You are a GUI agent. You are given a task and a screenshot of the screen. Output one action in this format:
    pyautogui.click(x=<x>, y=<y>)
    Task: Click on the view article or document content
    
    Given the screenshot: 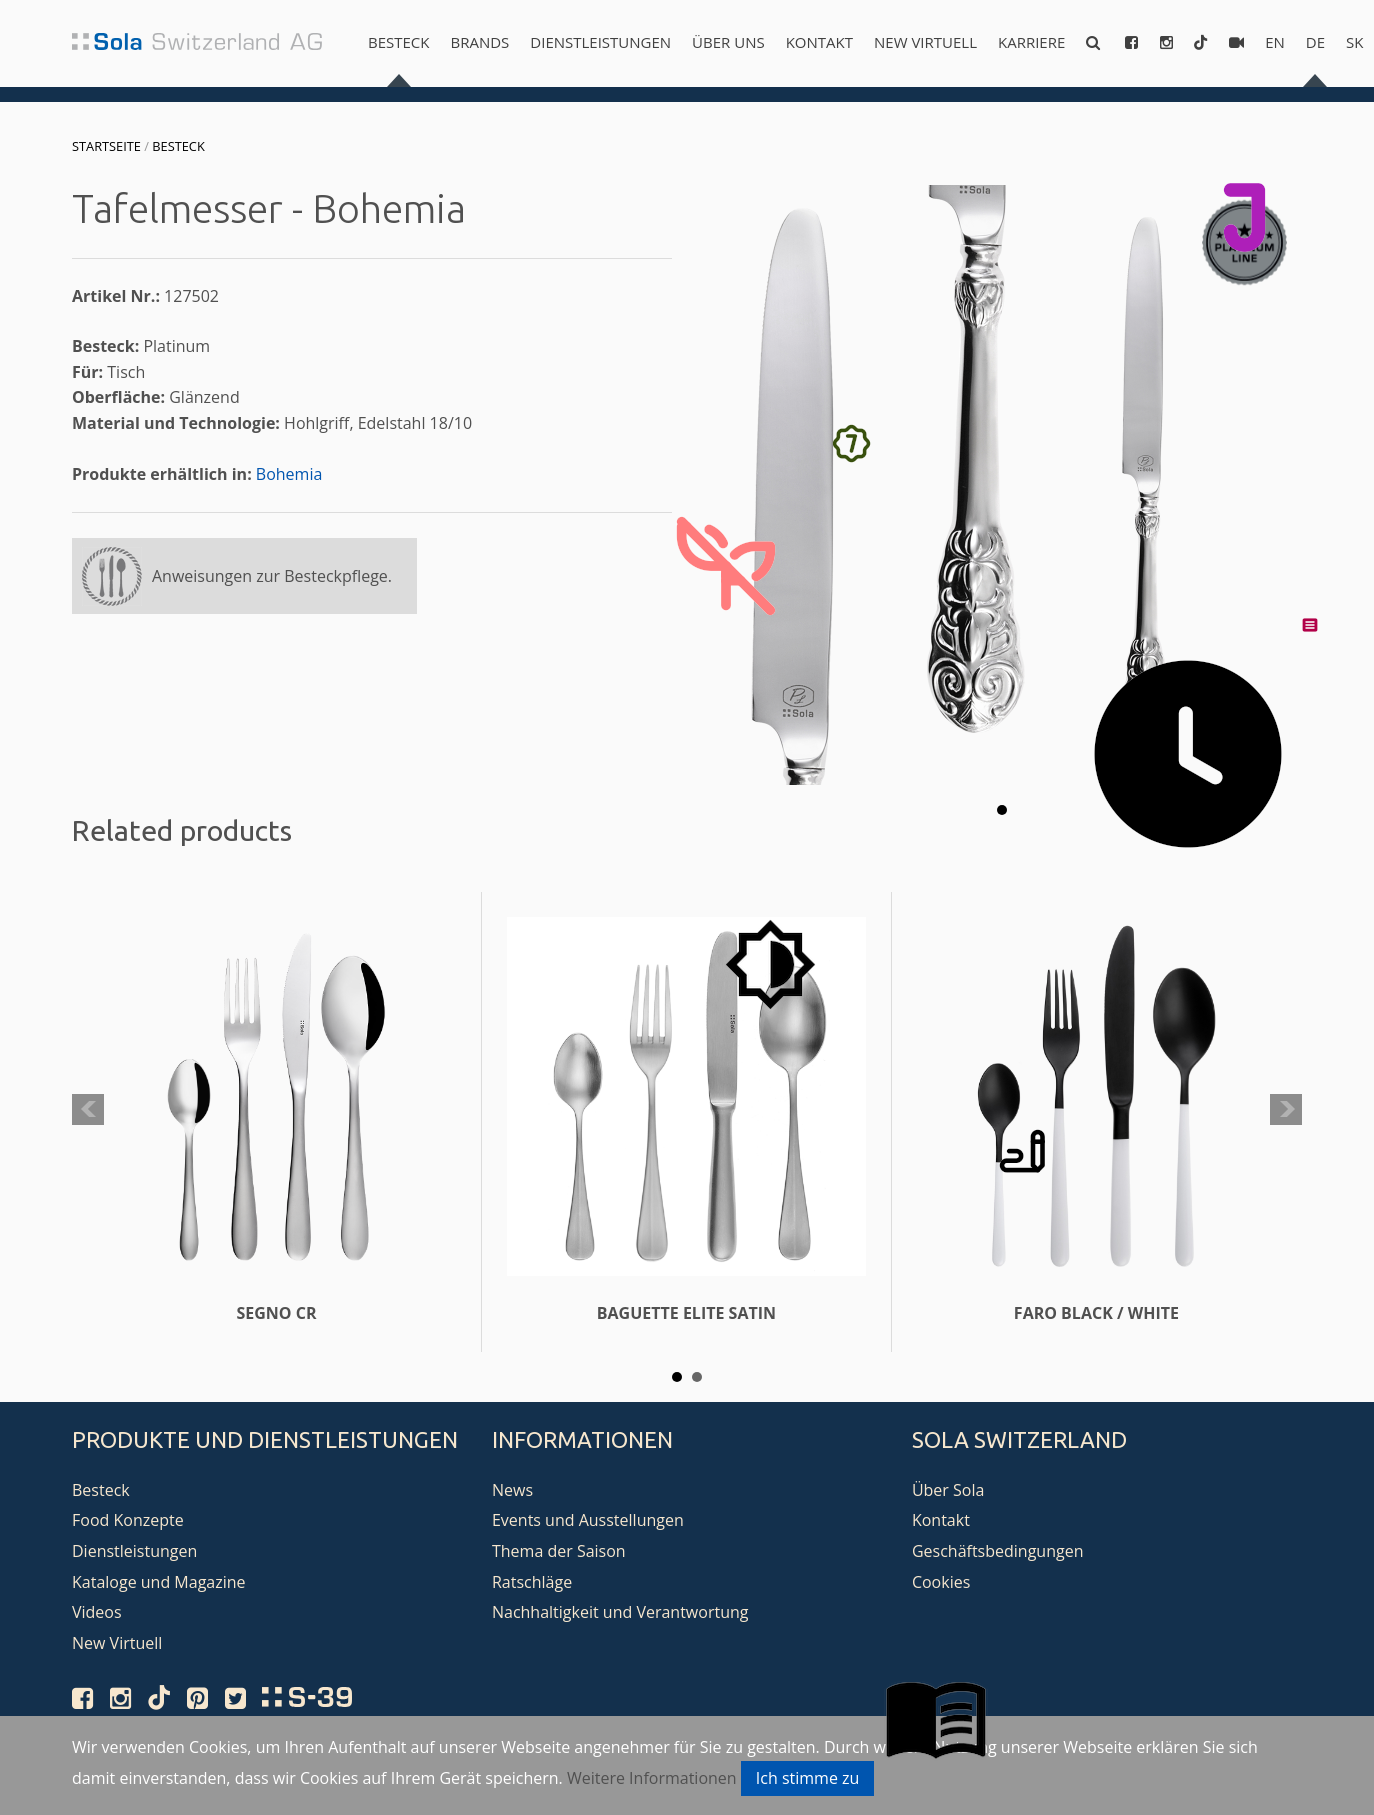 What is the action you would take?
    pyautogui.click(x=1310, y=625)
    